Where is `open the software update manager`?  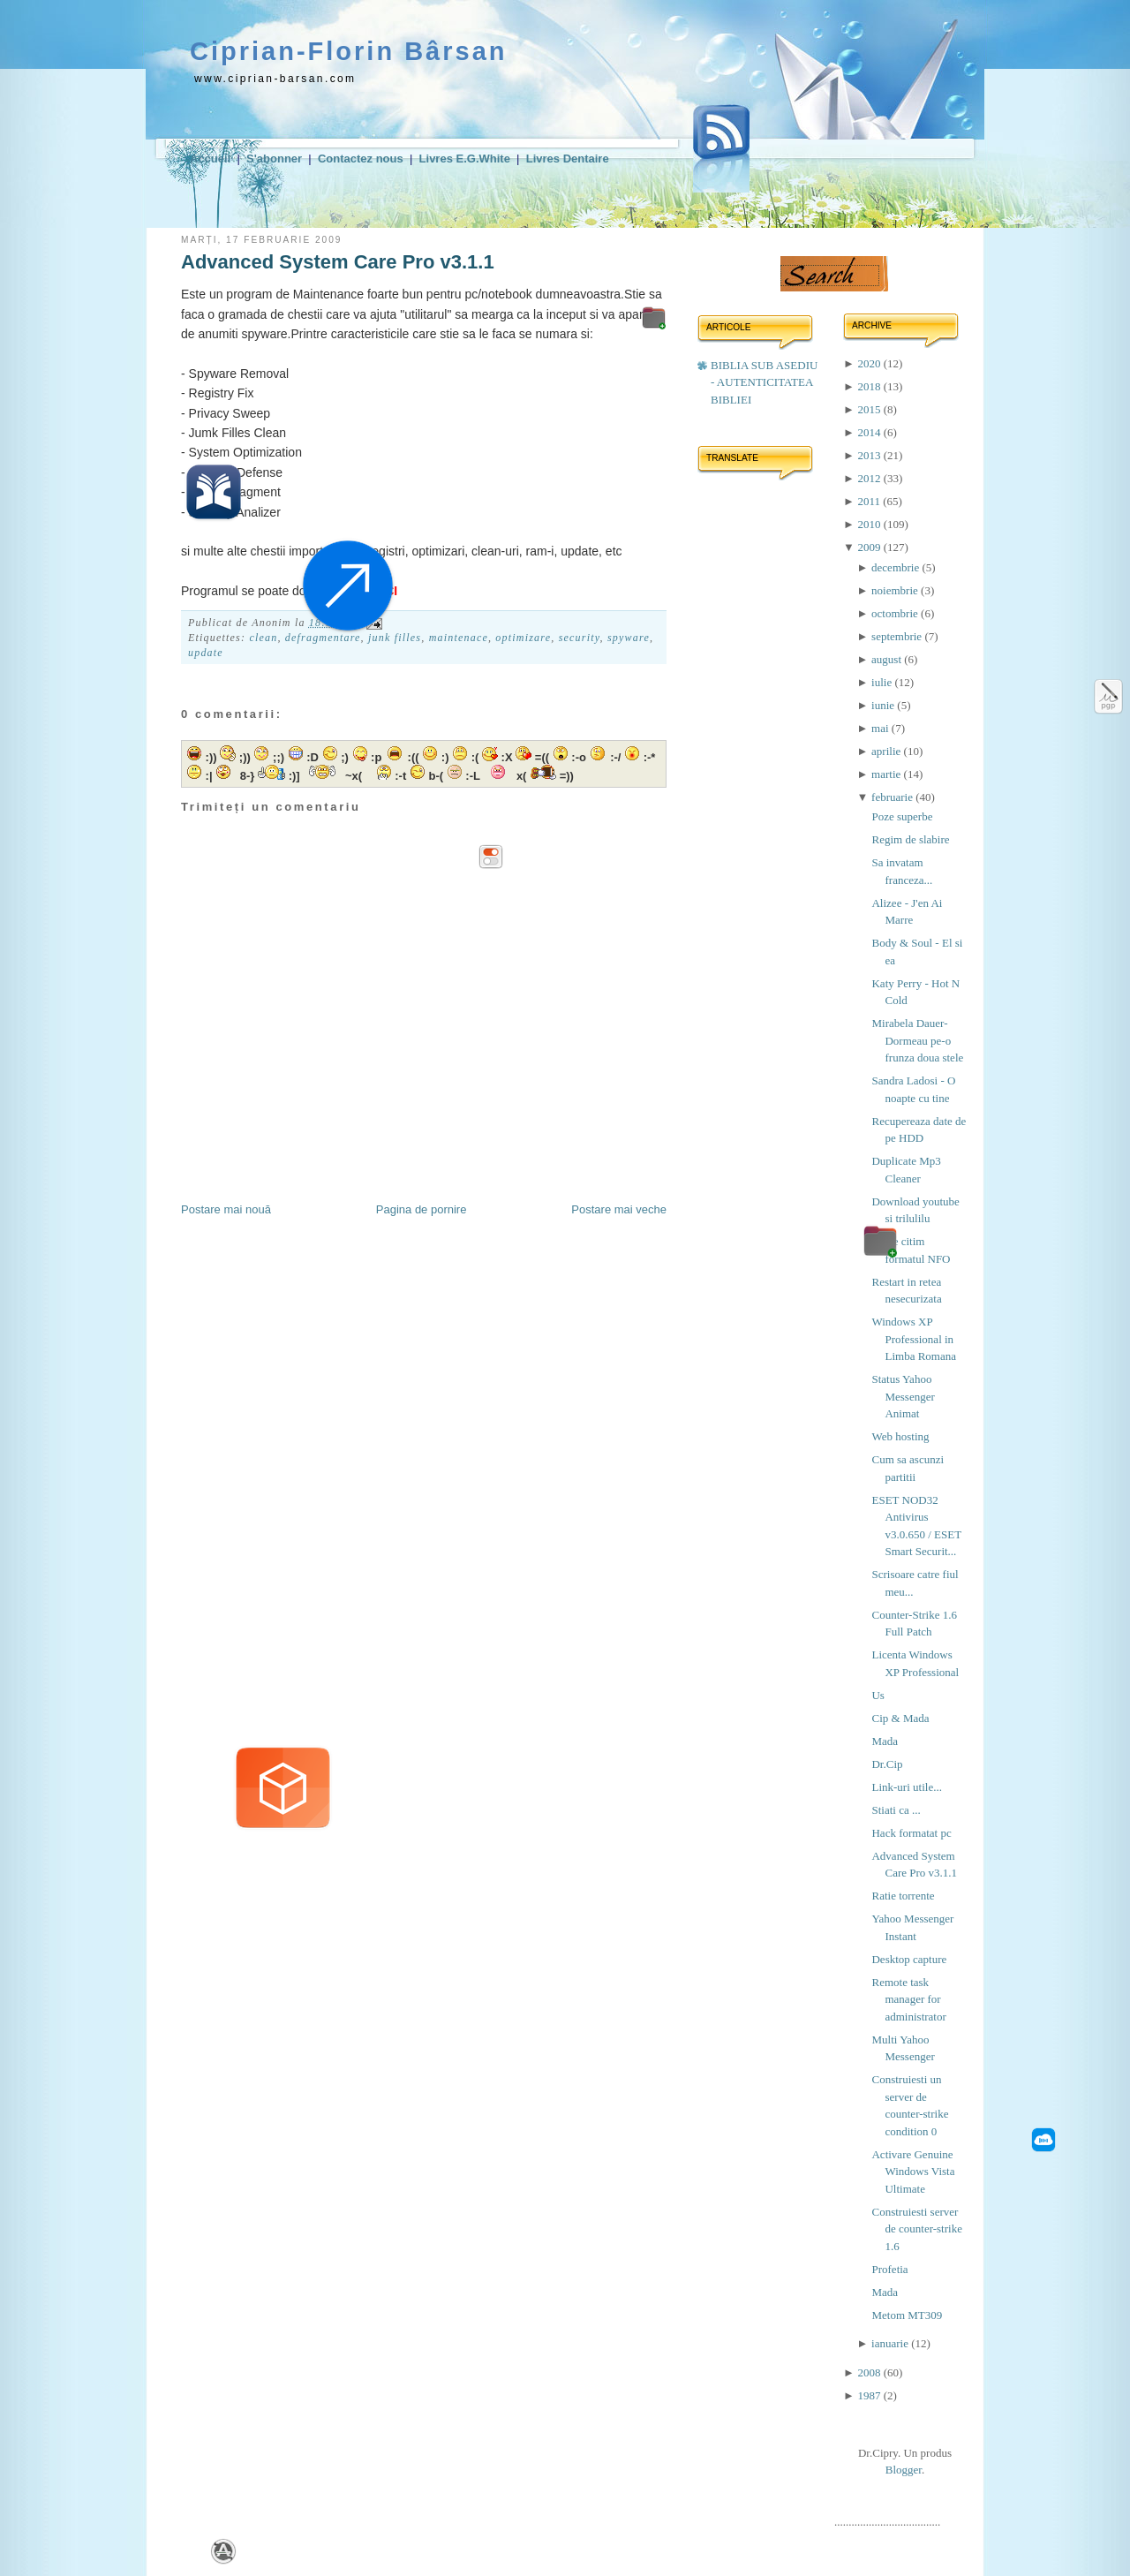
open the software update manager is located at coordinates (223, 2551).